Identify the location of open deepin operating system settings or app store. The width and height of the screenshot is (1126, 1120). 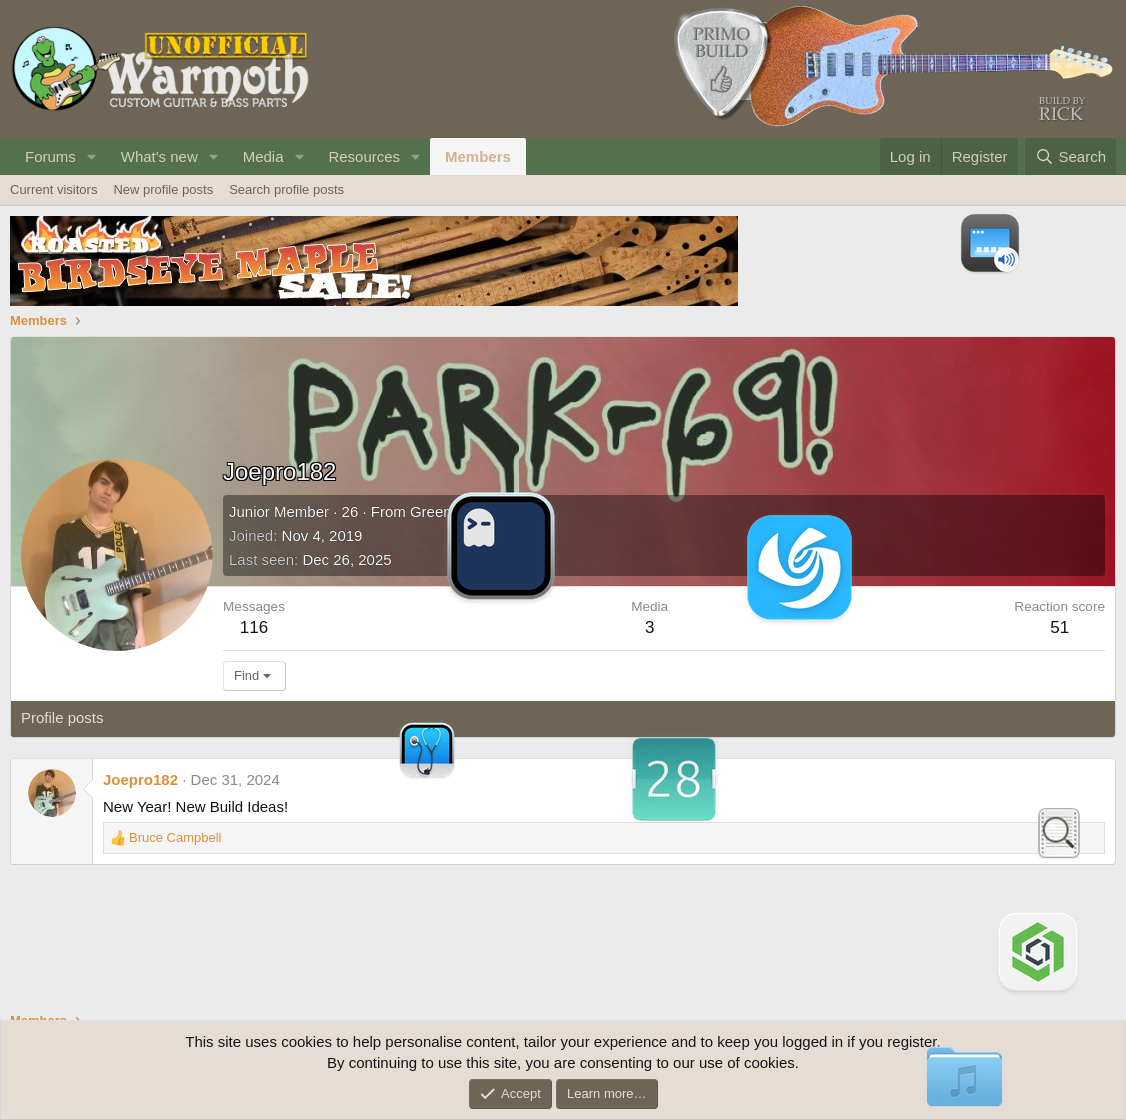
(799, 567).